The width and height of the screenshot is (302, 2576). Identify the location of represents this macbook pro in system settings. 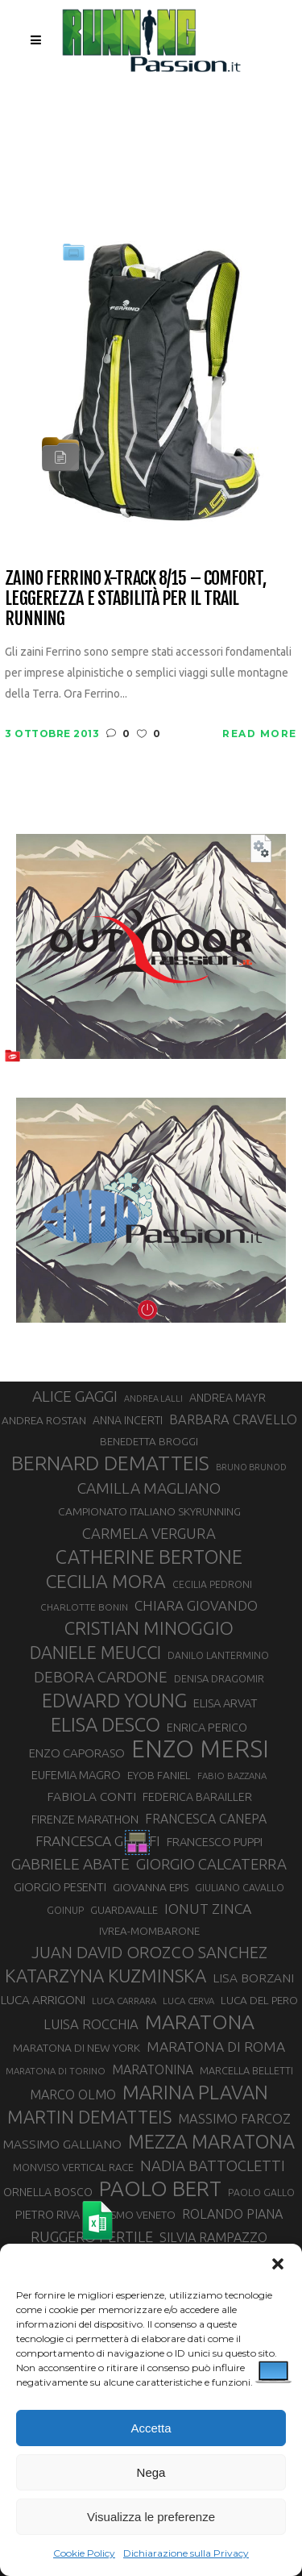
(273, 2371).